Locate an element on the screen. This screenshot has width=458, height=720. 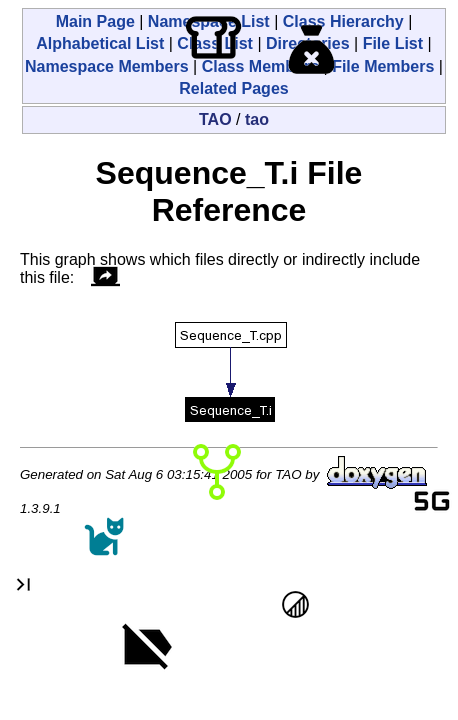
access bakery or bread-related content is located at coordinates (214, 37).